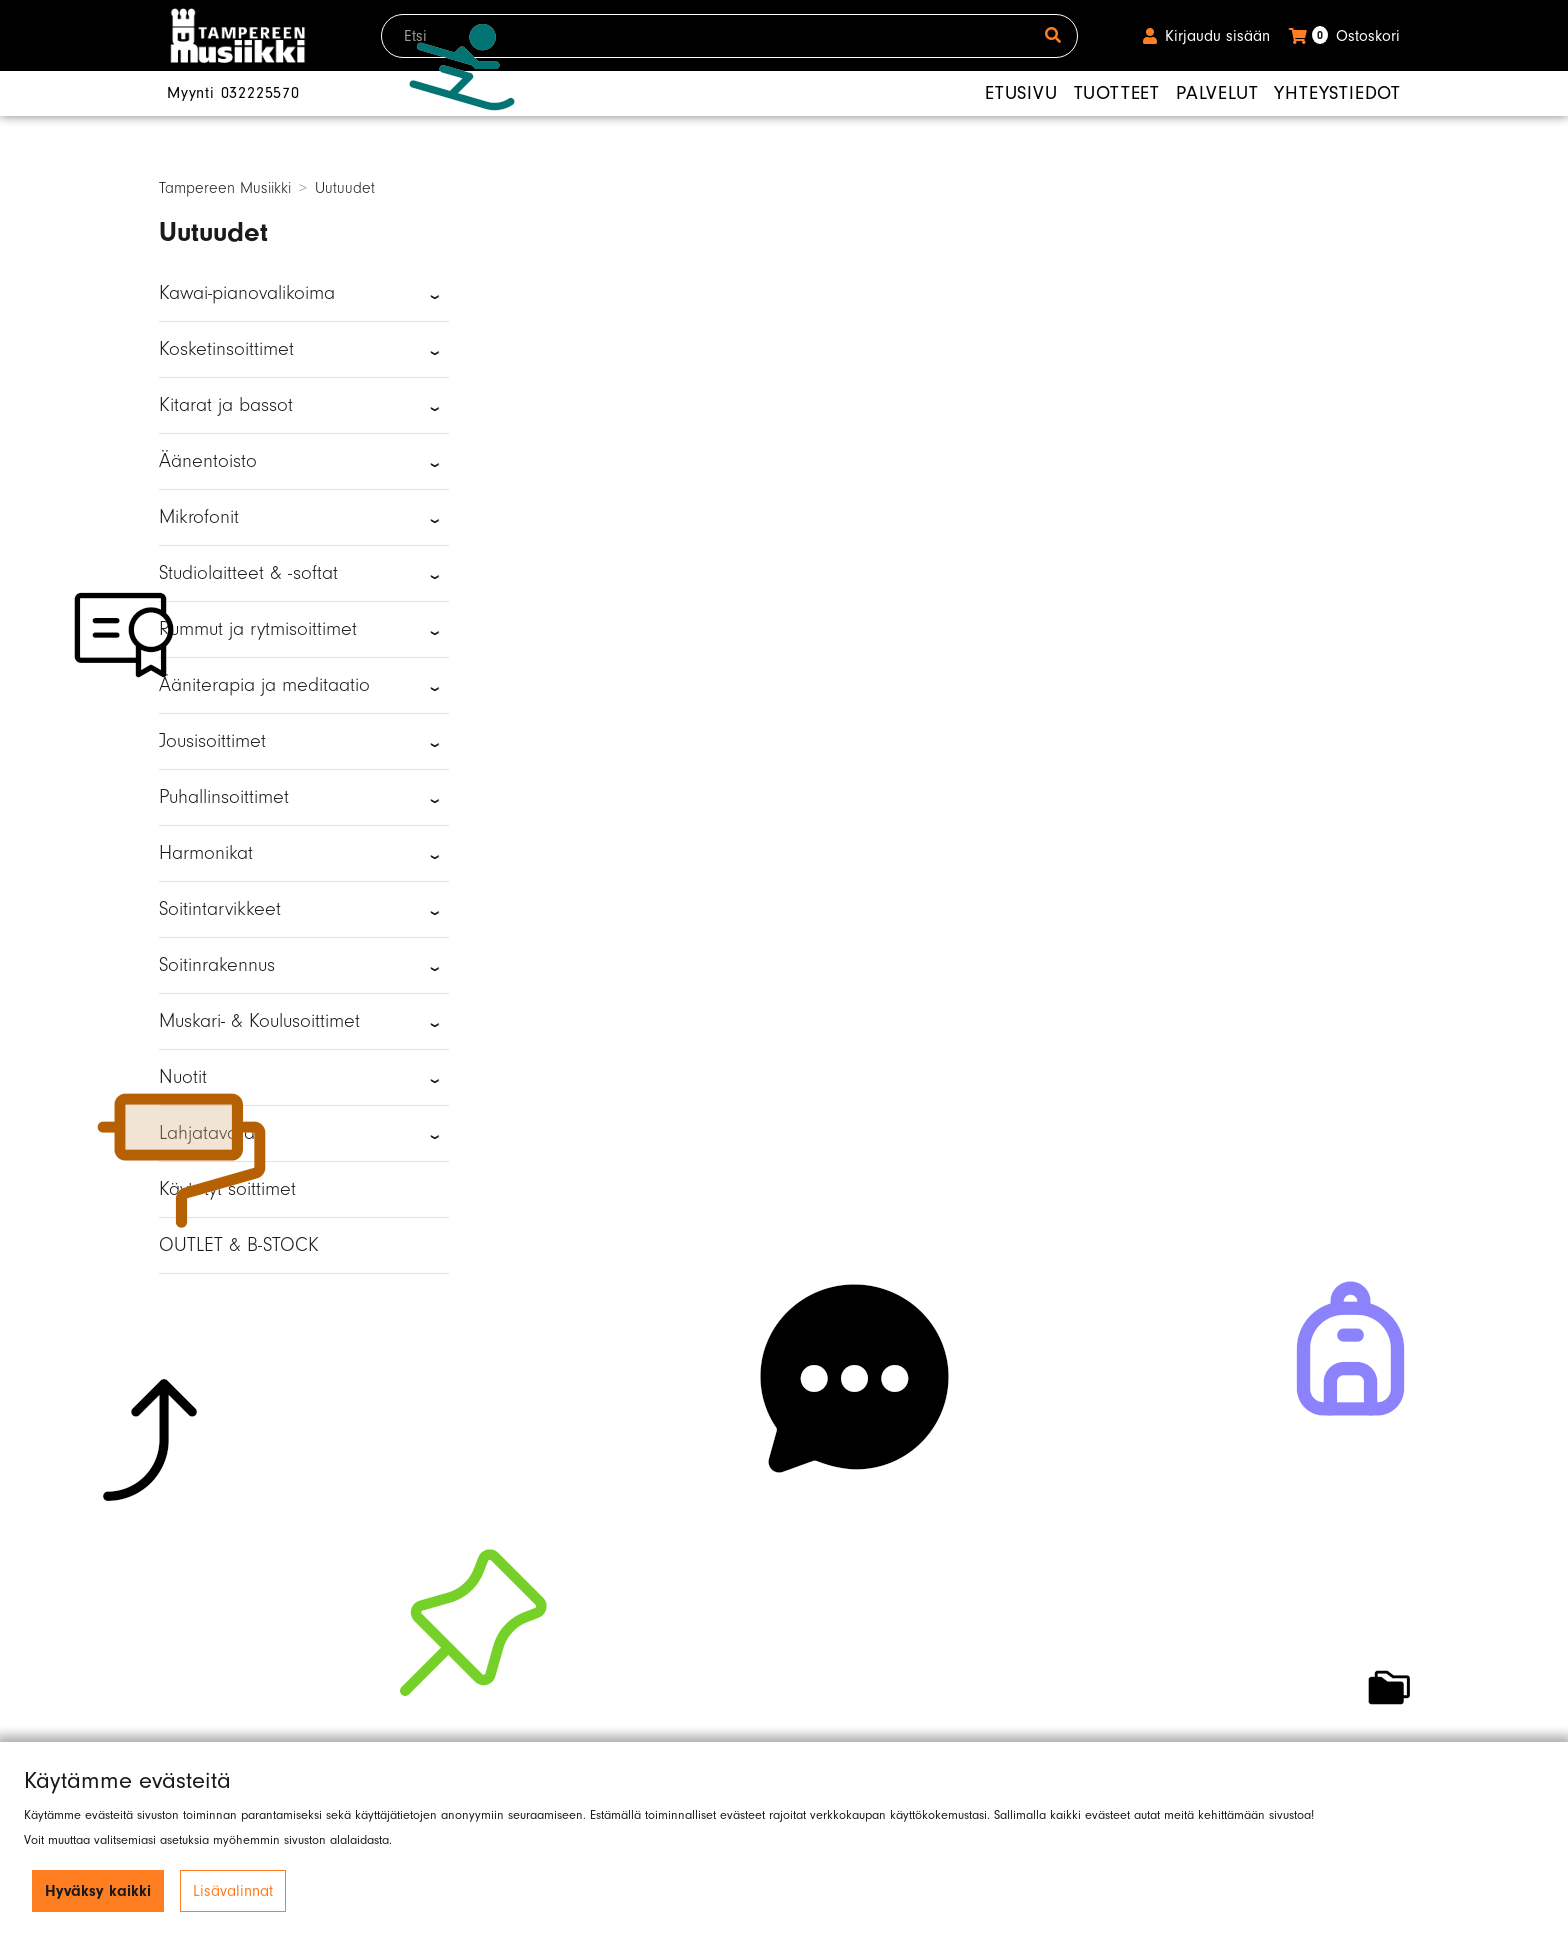 The width and height of the screenshot is (1568, 1960). What do you see at coordinates (1388, 1687) in the screenshot?
I see `browse all folders` at bounding box center [1388, 1687].